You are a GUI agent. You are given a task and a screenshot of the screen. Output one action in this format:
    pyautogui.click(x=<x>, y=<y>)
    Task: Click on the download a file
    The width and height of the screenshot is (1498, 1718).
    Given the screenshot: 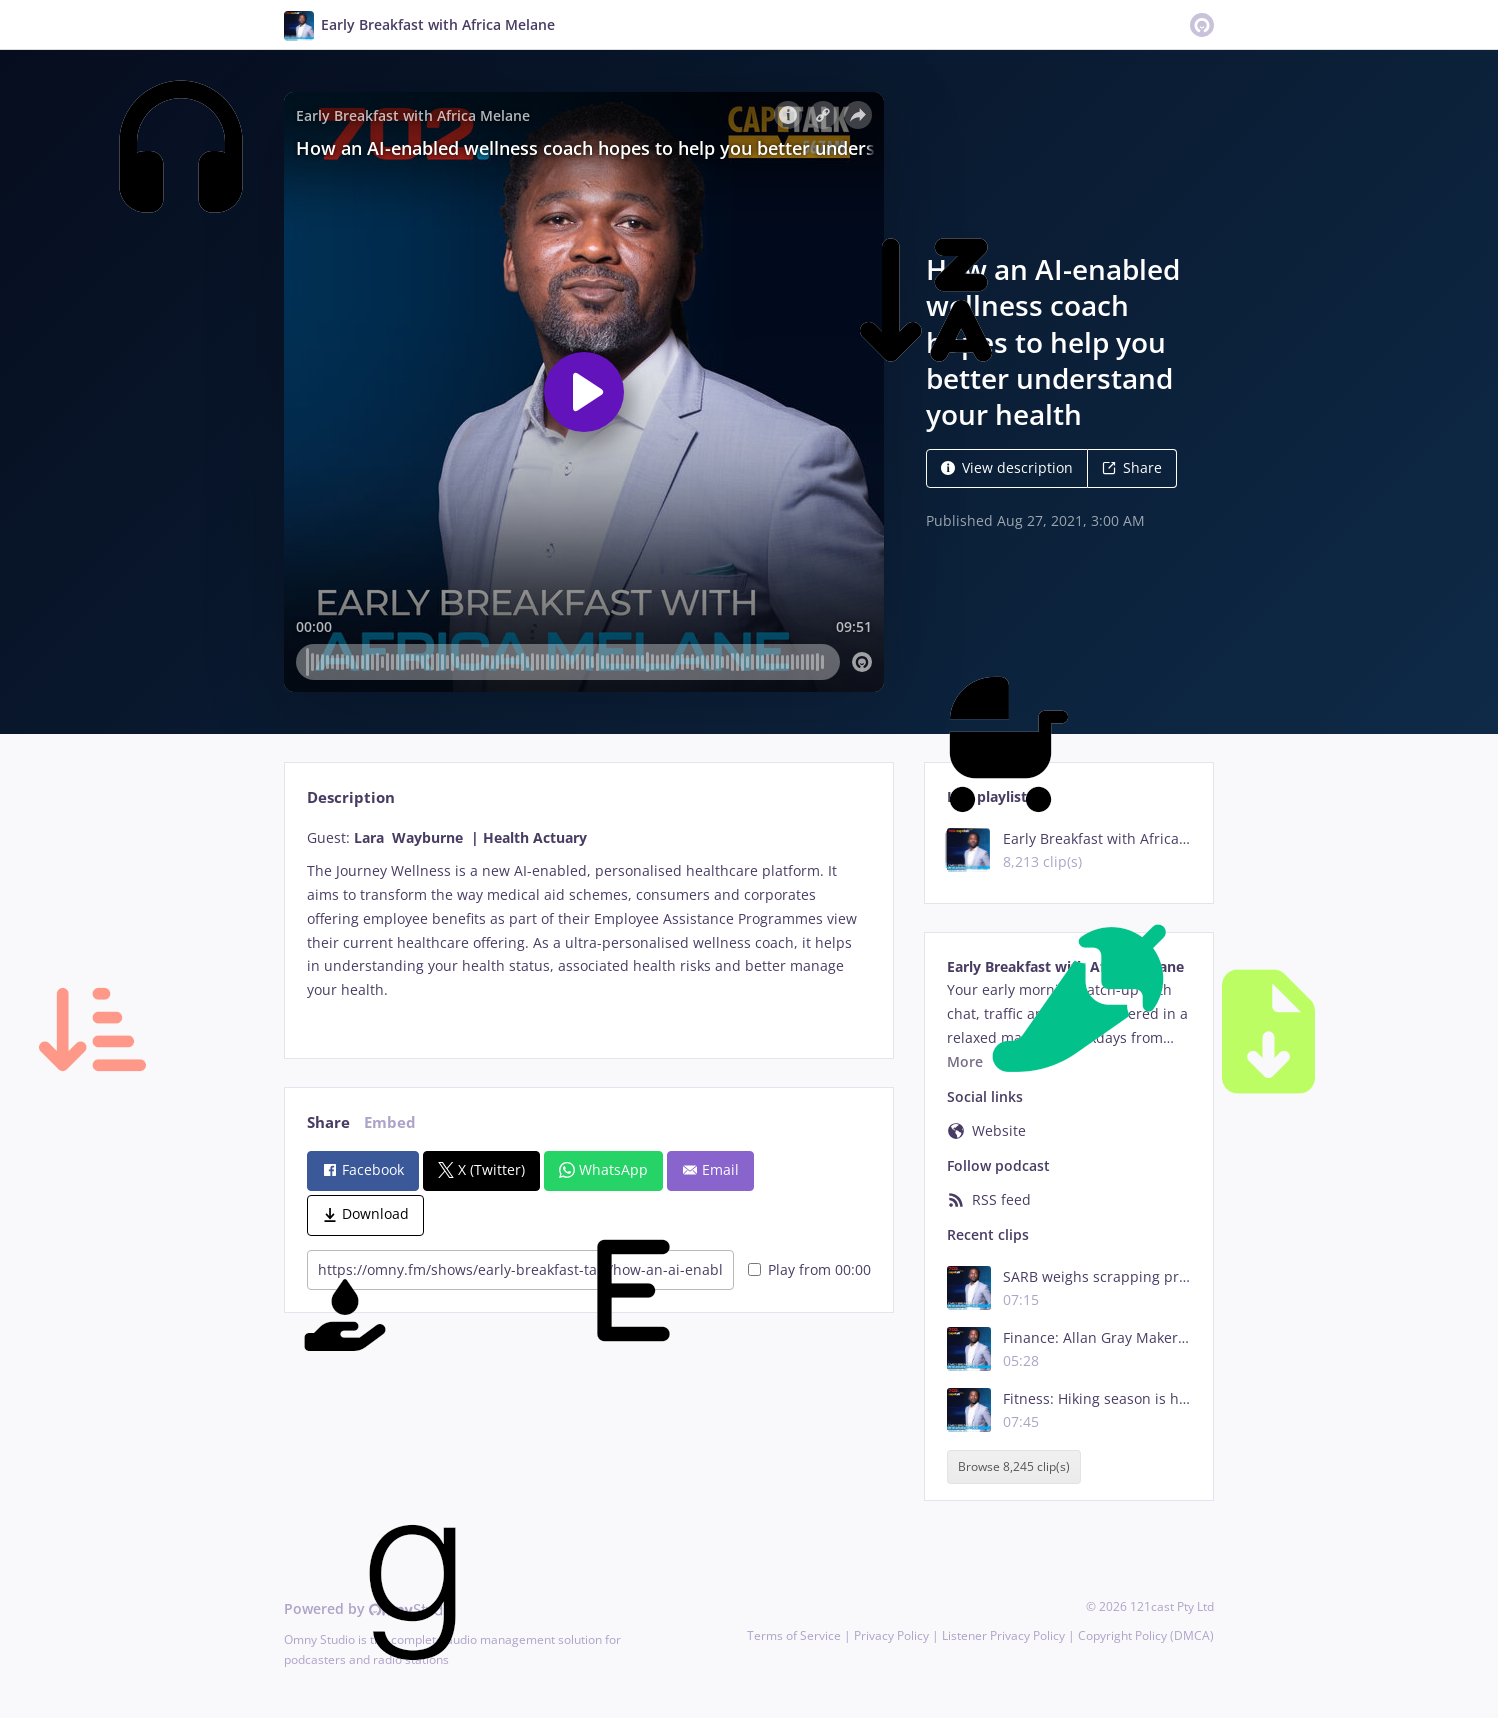 What is the action you would take?
    pyautogui.click(x=1268, y=1031)
    